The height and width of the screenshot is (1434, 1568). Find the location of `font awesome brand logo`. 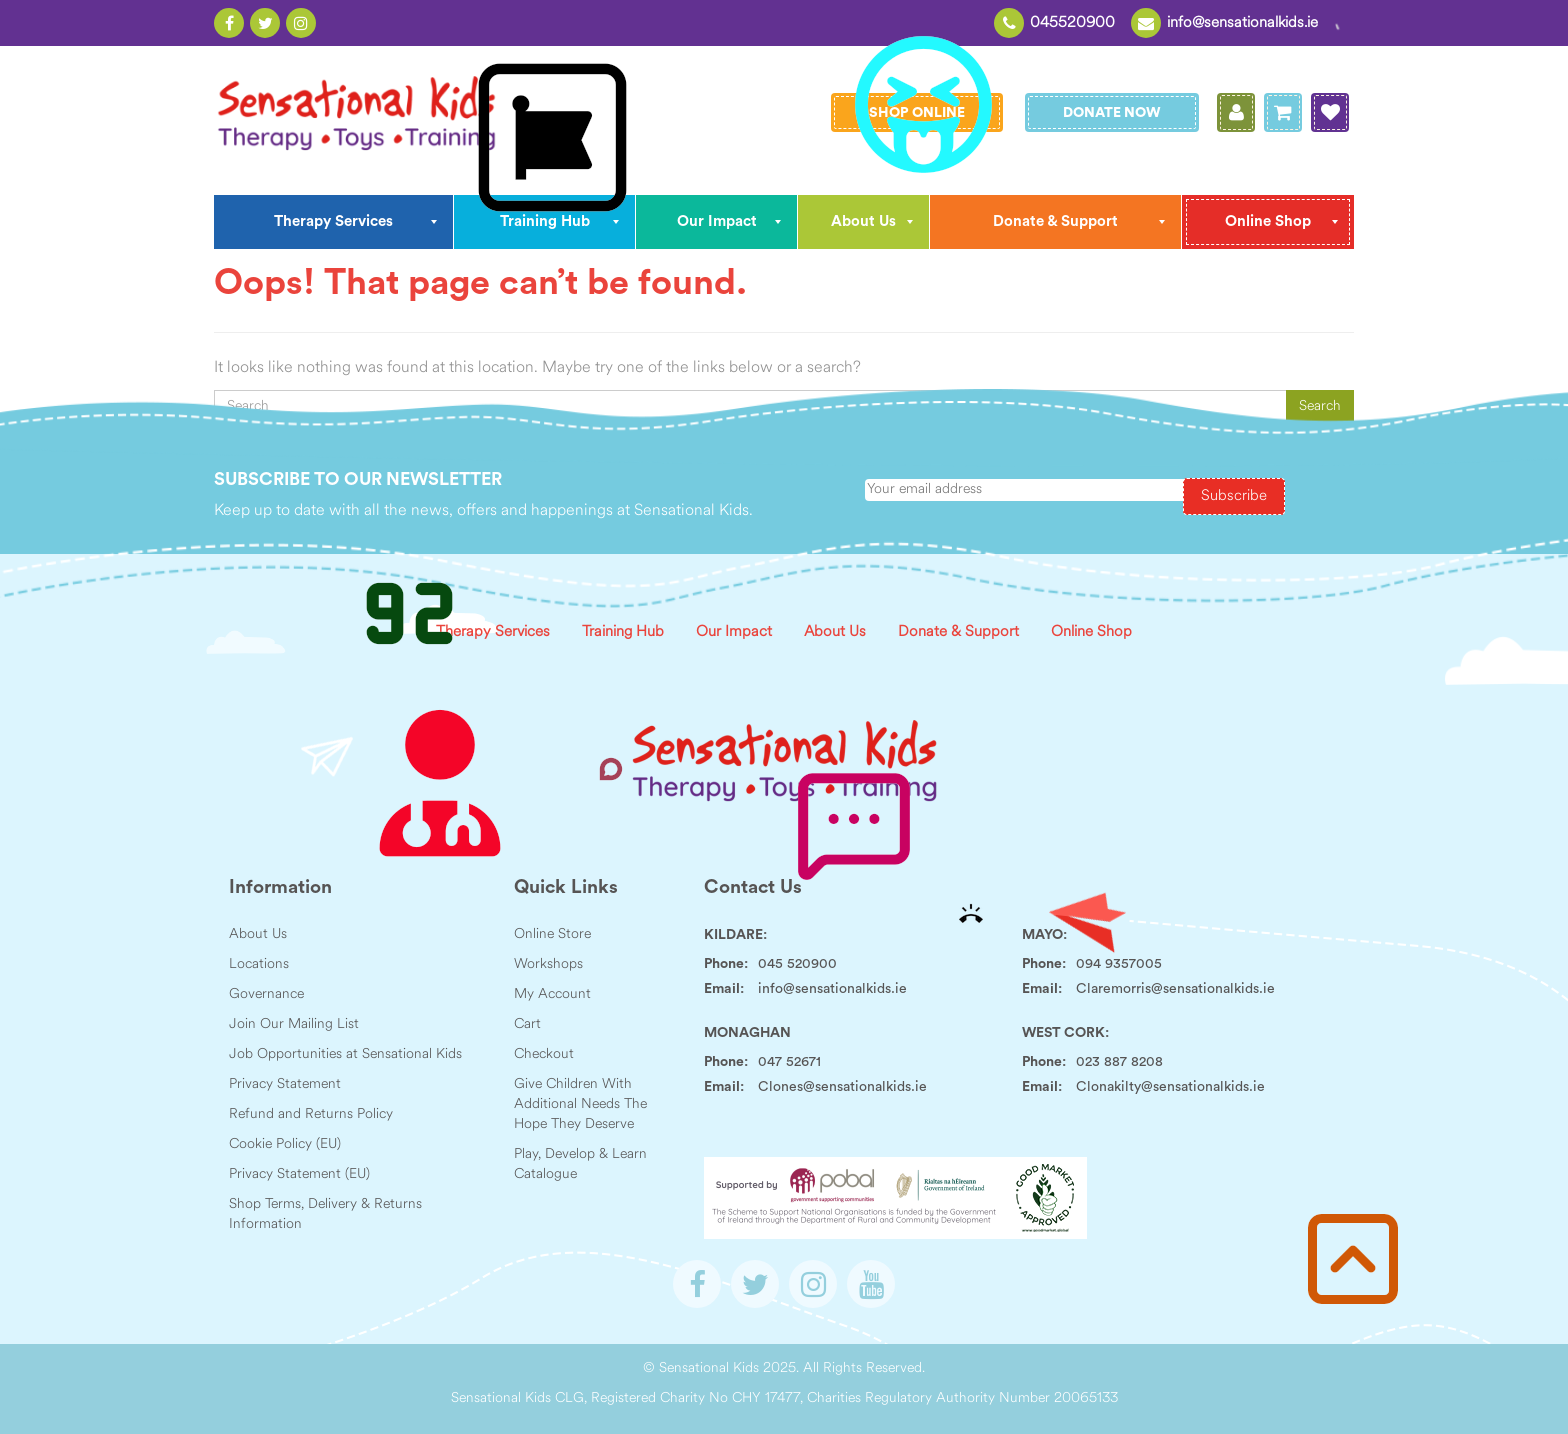

font awesome brand logo is located at coordinates (552, 137).